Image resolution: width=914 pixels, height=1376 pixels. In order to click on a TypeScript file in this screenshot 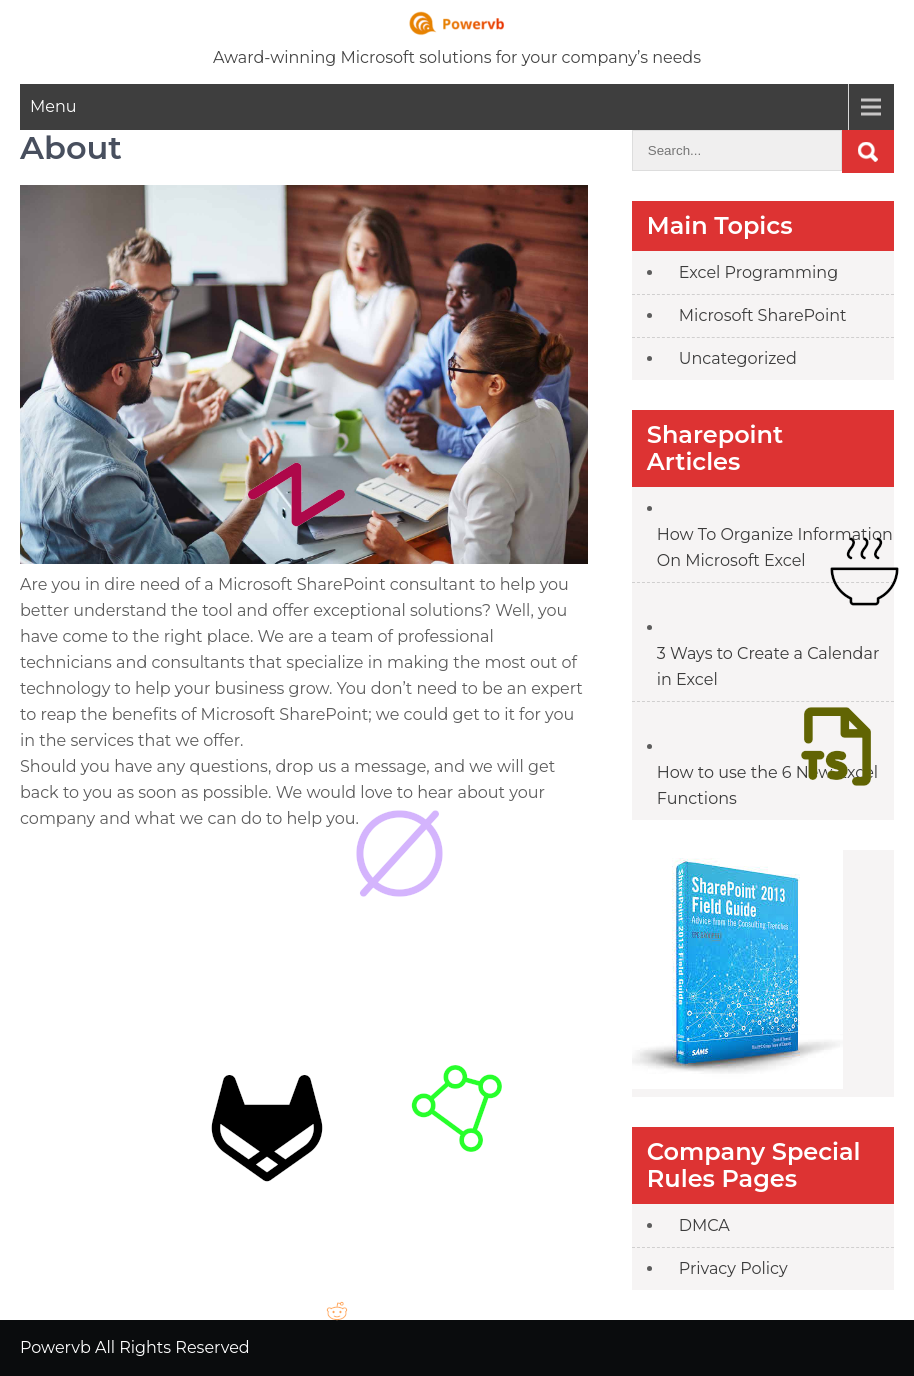, I will do `click(837, 746)`.